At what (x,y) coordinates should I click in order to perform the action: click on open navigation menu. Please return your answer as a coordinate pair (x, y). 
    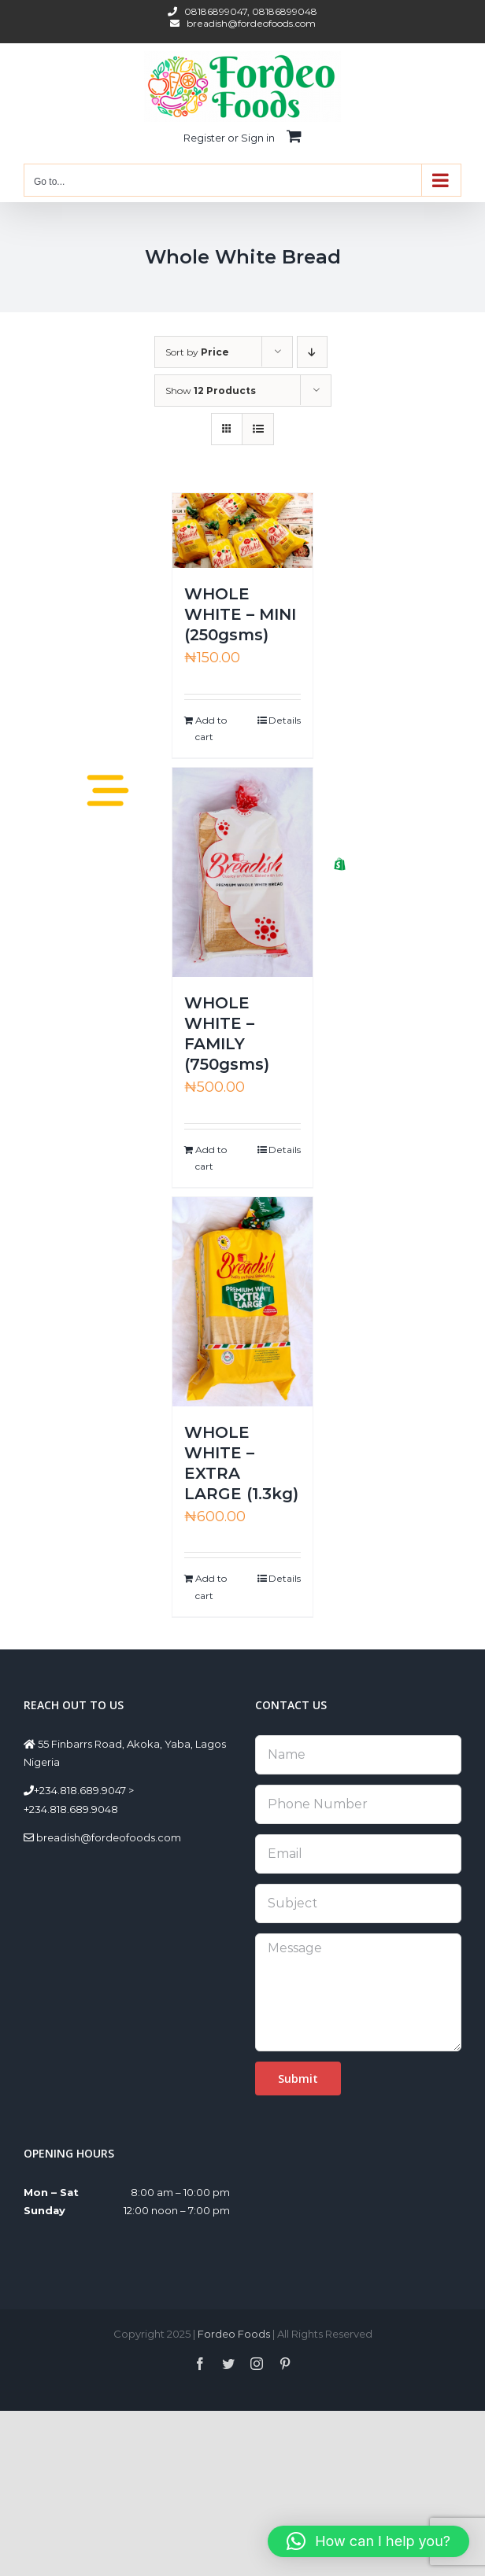
    Looking at the image, I should click on (108, 790).